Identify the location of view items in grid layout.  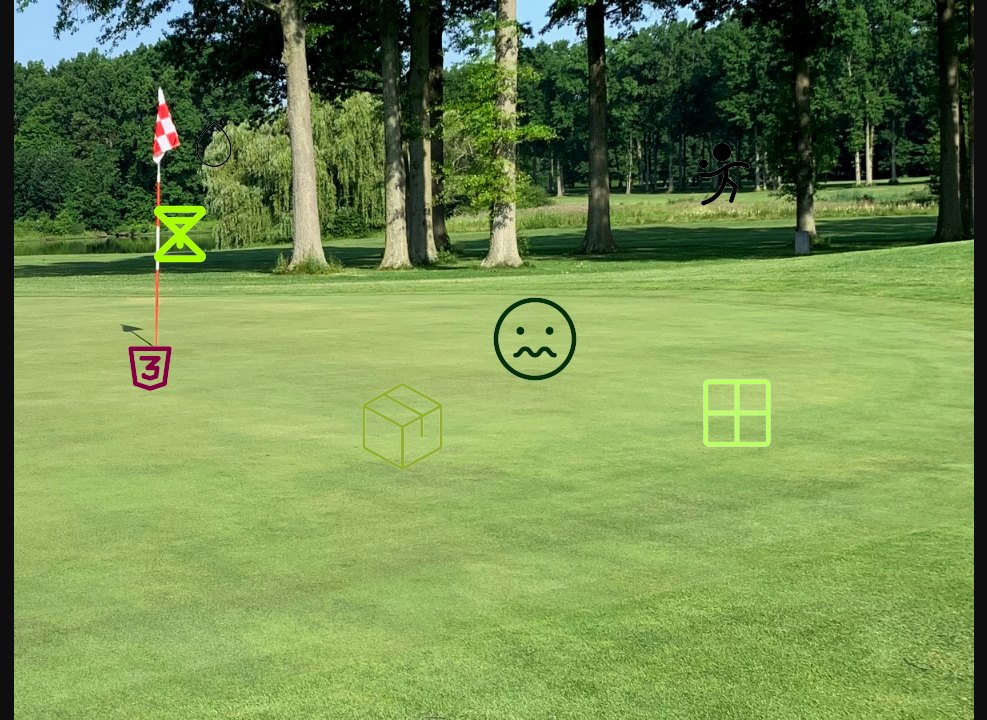
(737, 413).